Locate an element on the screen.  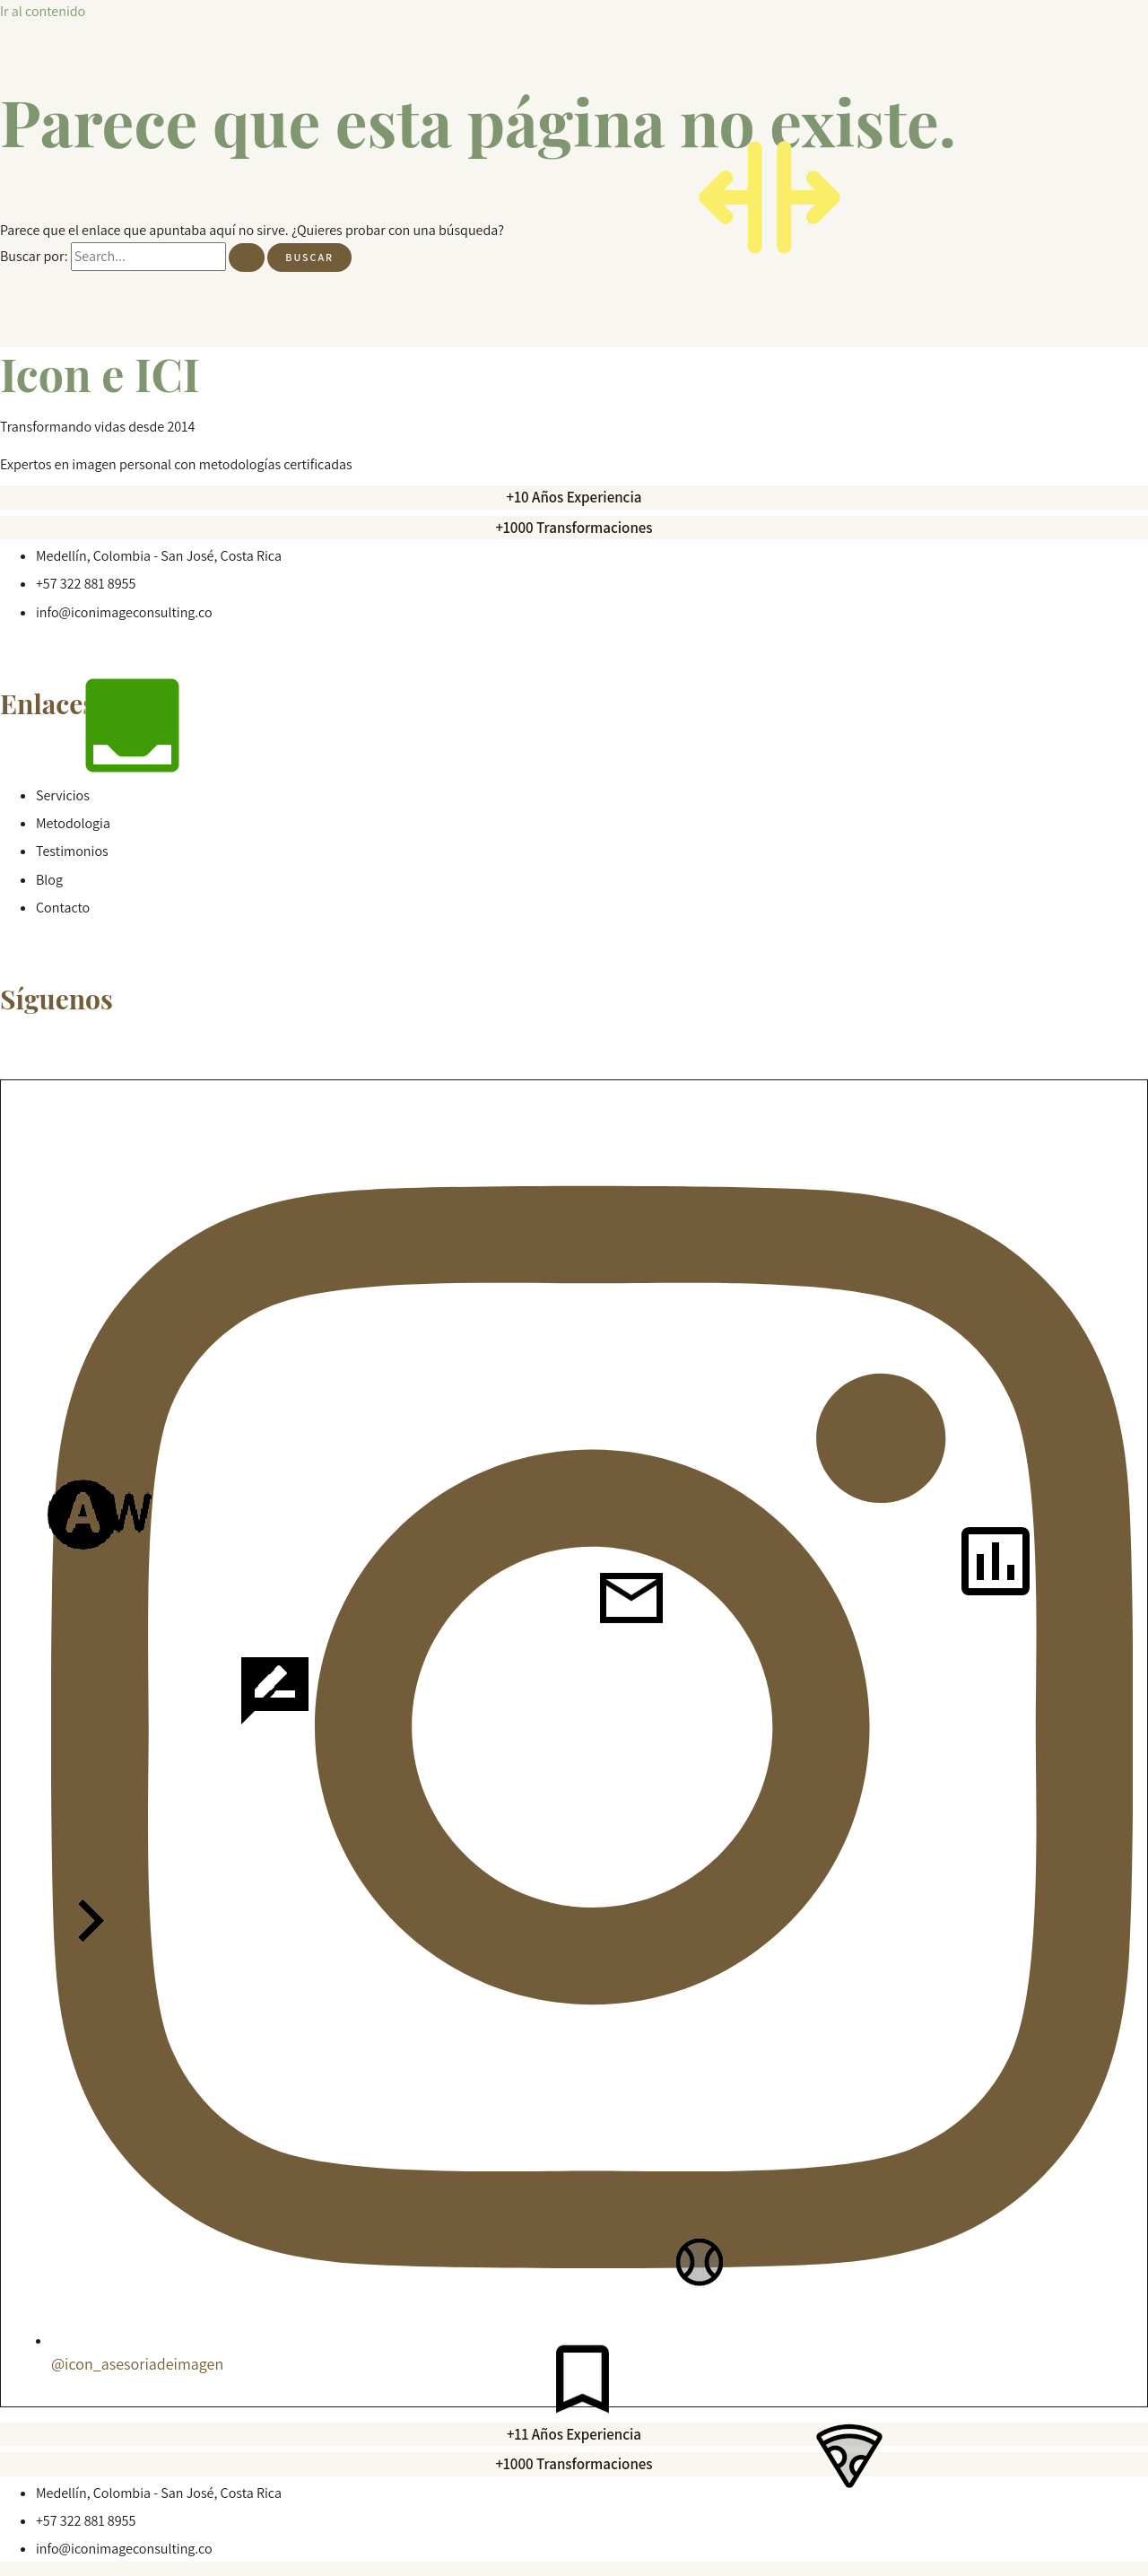
open your email inbox is located at coordinates (631, 1598).